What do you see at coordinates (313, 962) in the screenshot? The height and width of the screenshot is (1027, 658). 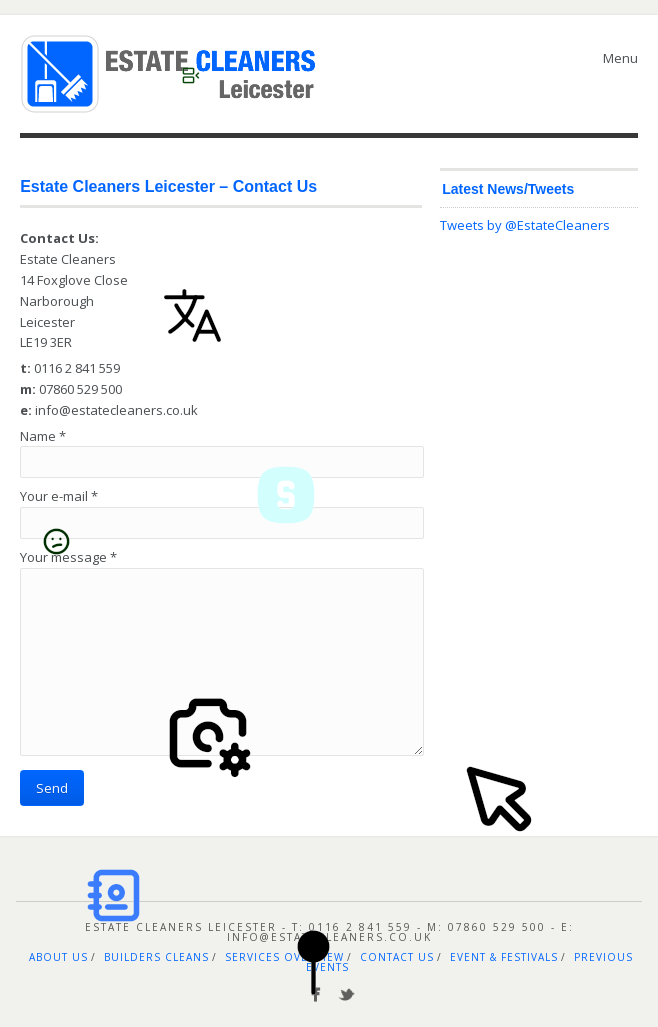 I see `mark a location on the map` at bounding box center [313, 962].